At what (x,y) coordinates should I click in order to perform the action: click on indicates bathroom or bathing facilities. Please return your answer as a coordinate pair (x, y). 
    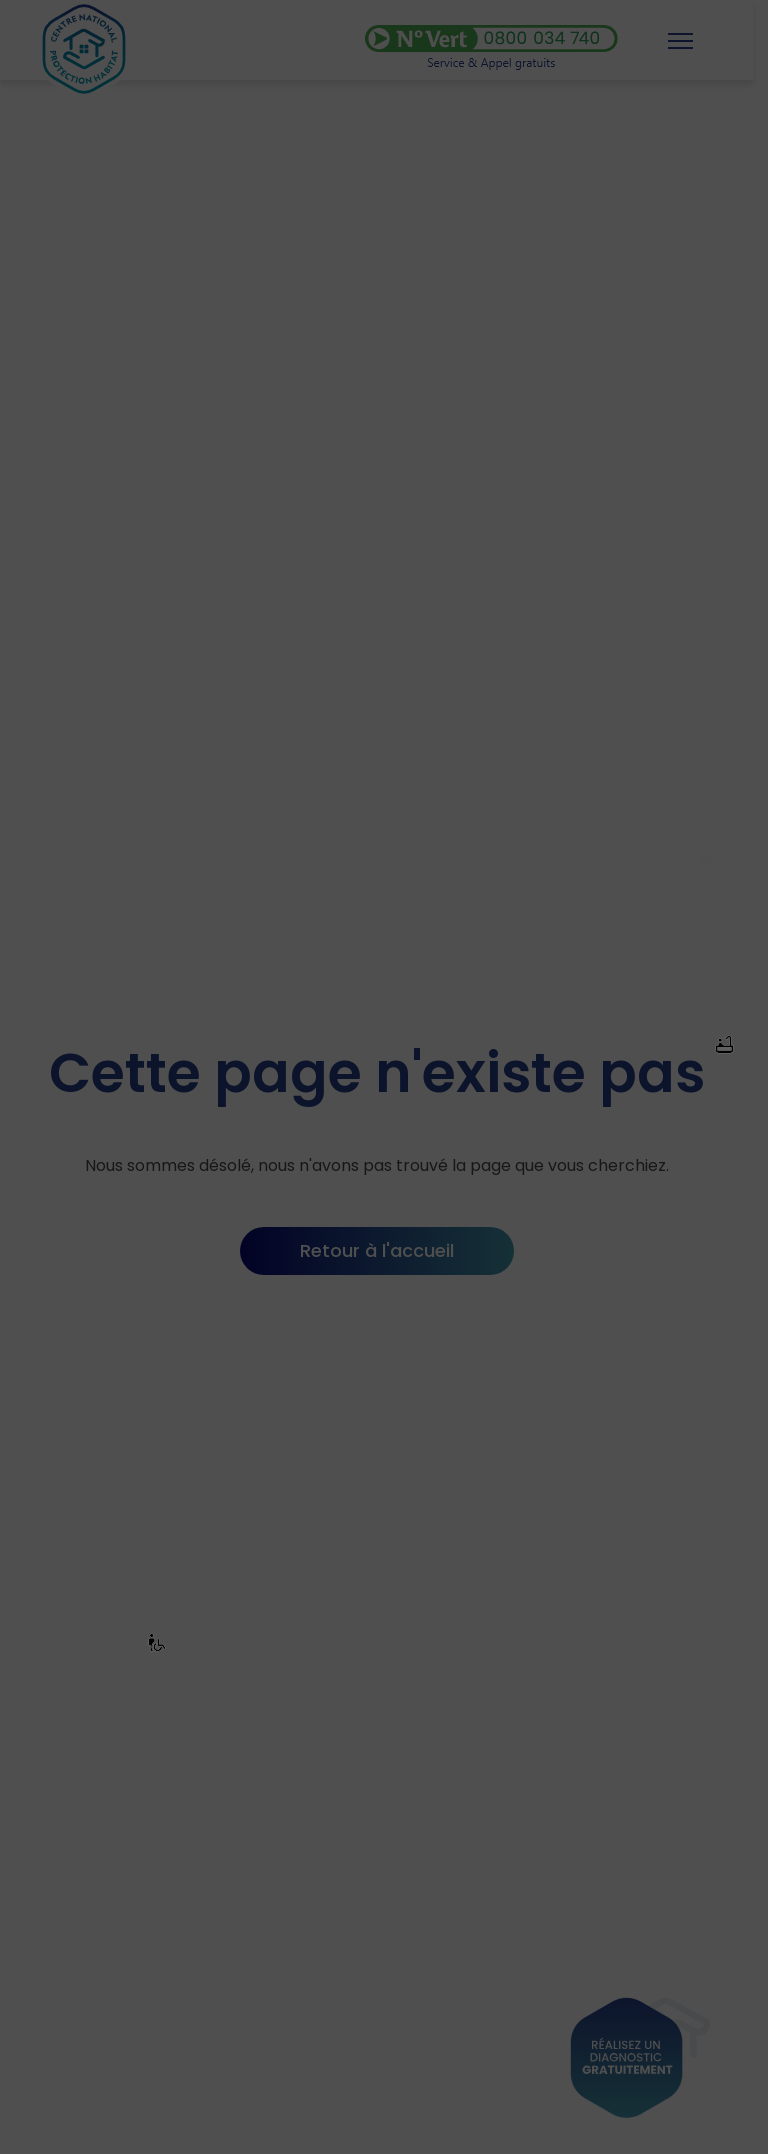
    Looking at the image, I should click on (724, 1044).